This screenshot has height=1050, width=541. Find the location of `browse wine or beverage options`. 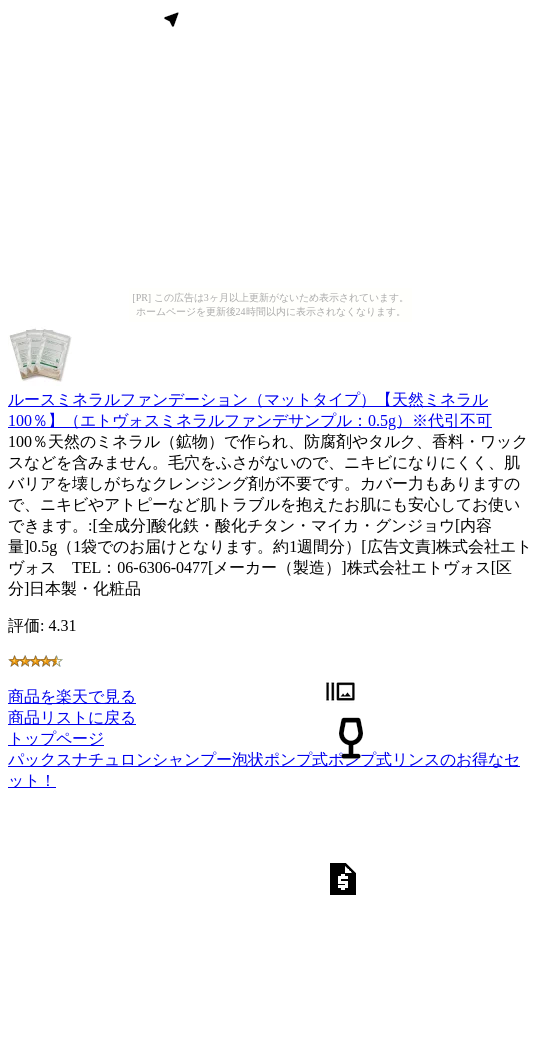

browse wine or beverage options is located at coordinates (351, 737).